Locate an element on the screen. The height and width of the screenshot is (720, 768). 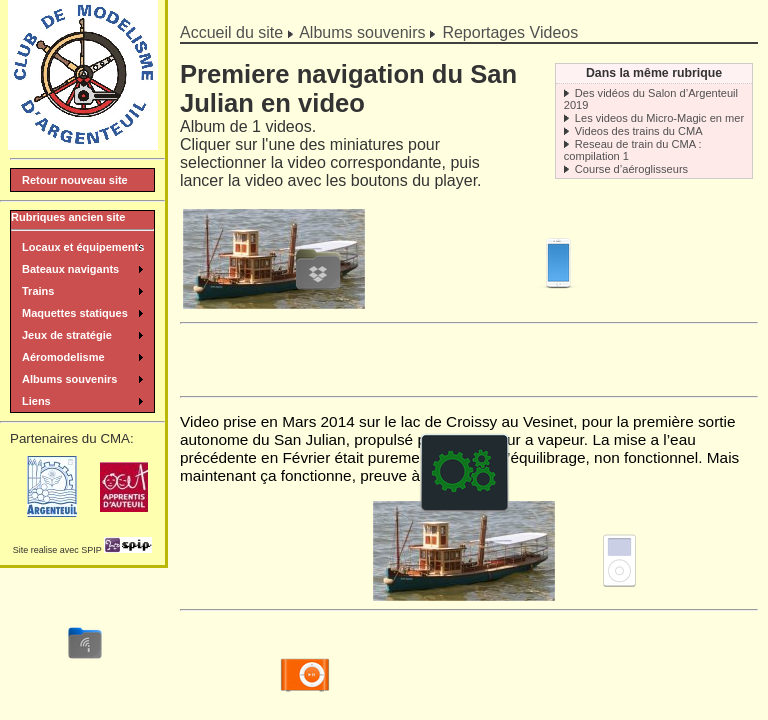
open dropbox folder is located at coordinates (318, 269).